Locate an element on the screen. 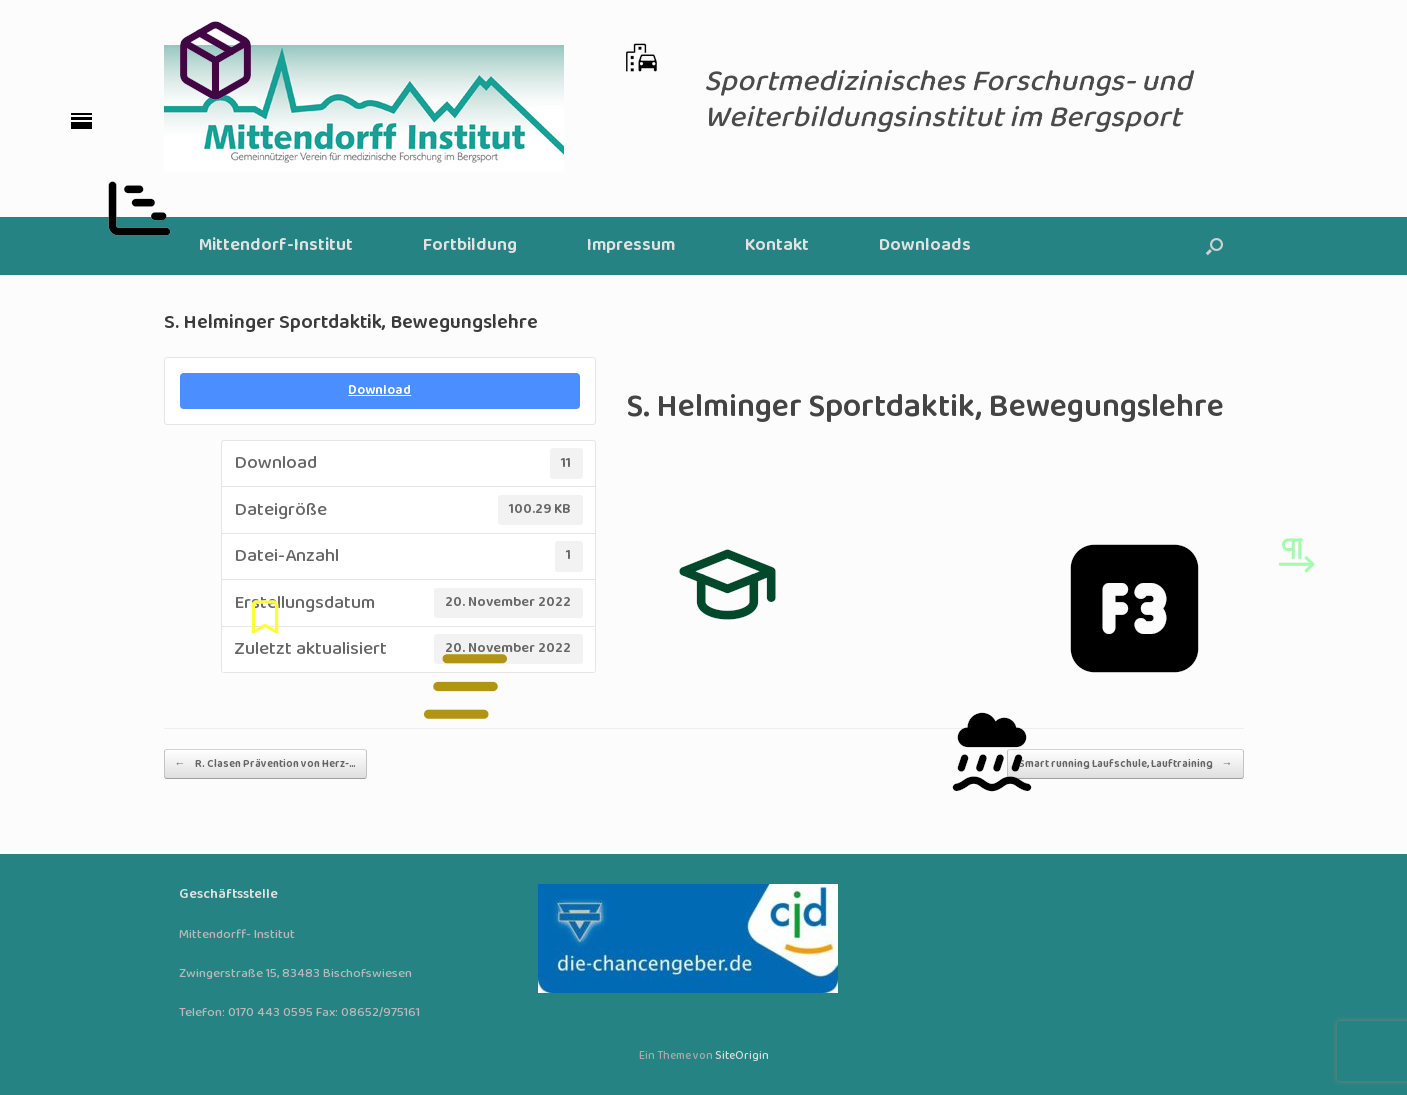 The image size is (1407, 1095). save this item for later is located at coordinates (265, 617).